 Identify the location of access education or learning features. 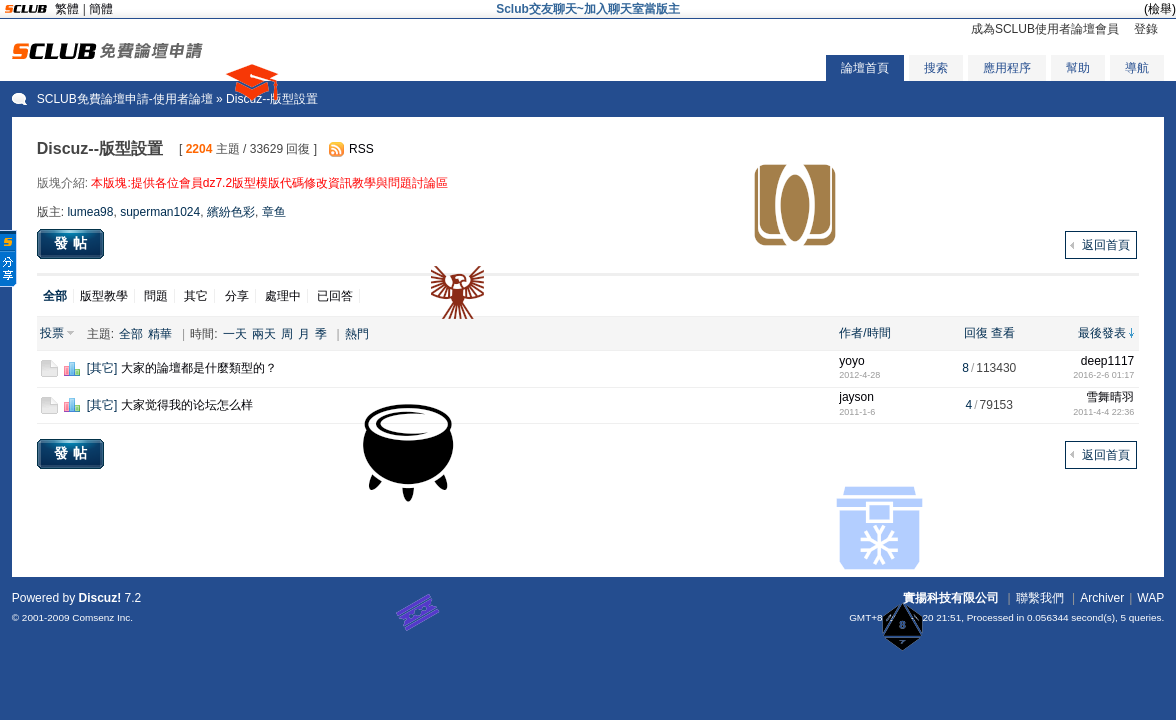
(252, 83).